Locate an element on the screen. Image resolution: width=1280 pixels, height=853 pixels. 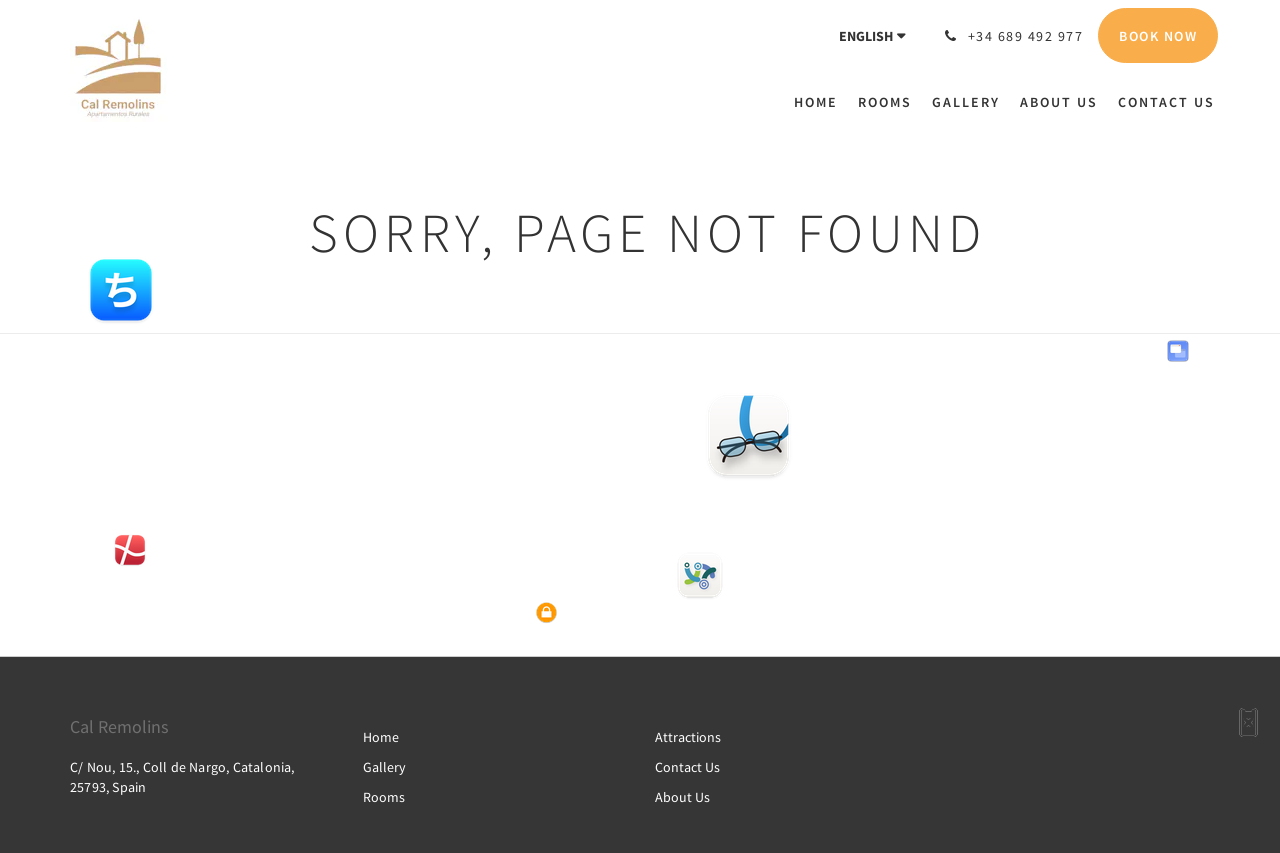
open wineglass app for managing wine/windows applications is located at coordinates (130, 550).